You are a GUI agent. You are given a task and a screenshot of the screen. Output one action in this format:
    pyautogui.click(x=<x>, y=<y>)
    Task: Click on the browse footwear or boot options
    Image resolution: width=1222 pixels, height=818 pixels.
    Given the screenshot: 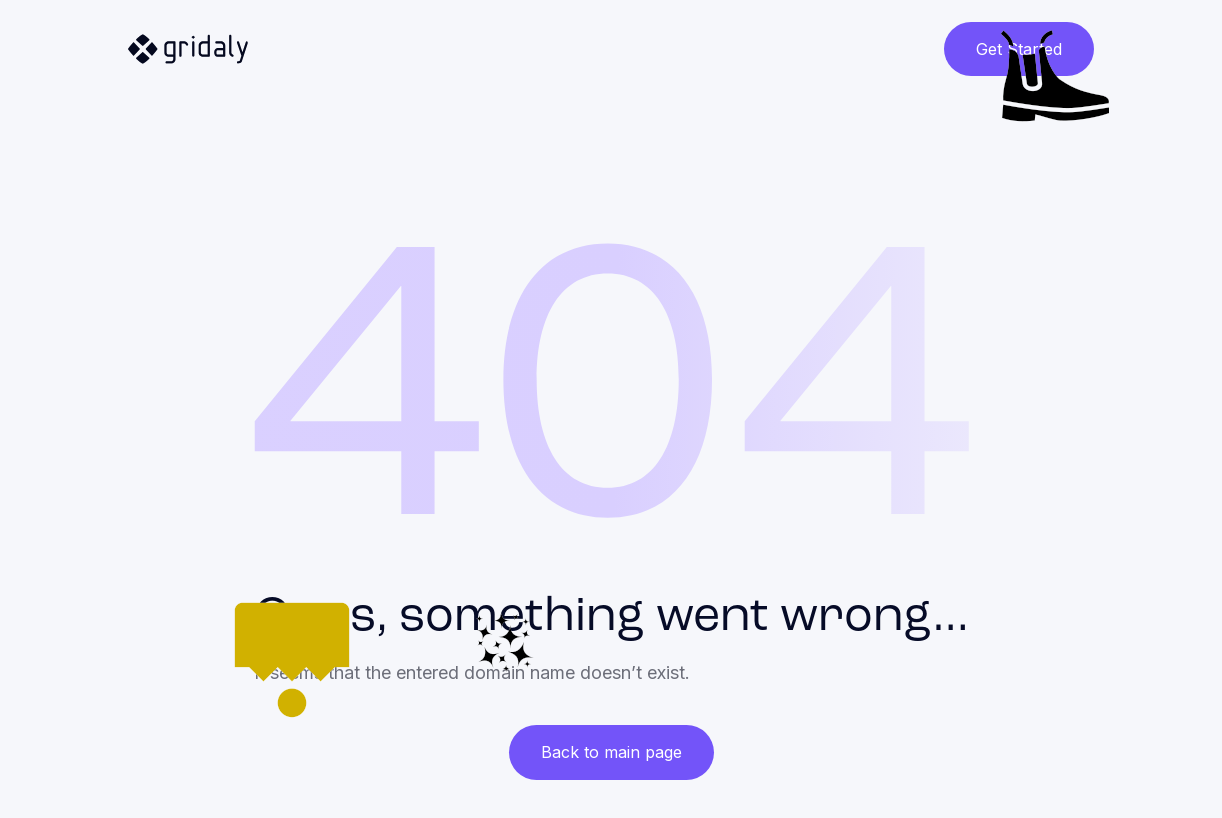 What is the action you would take?
    pyautogui.click(x=1054, y=70)
    